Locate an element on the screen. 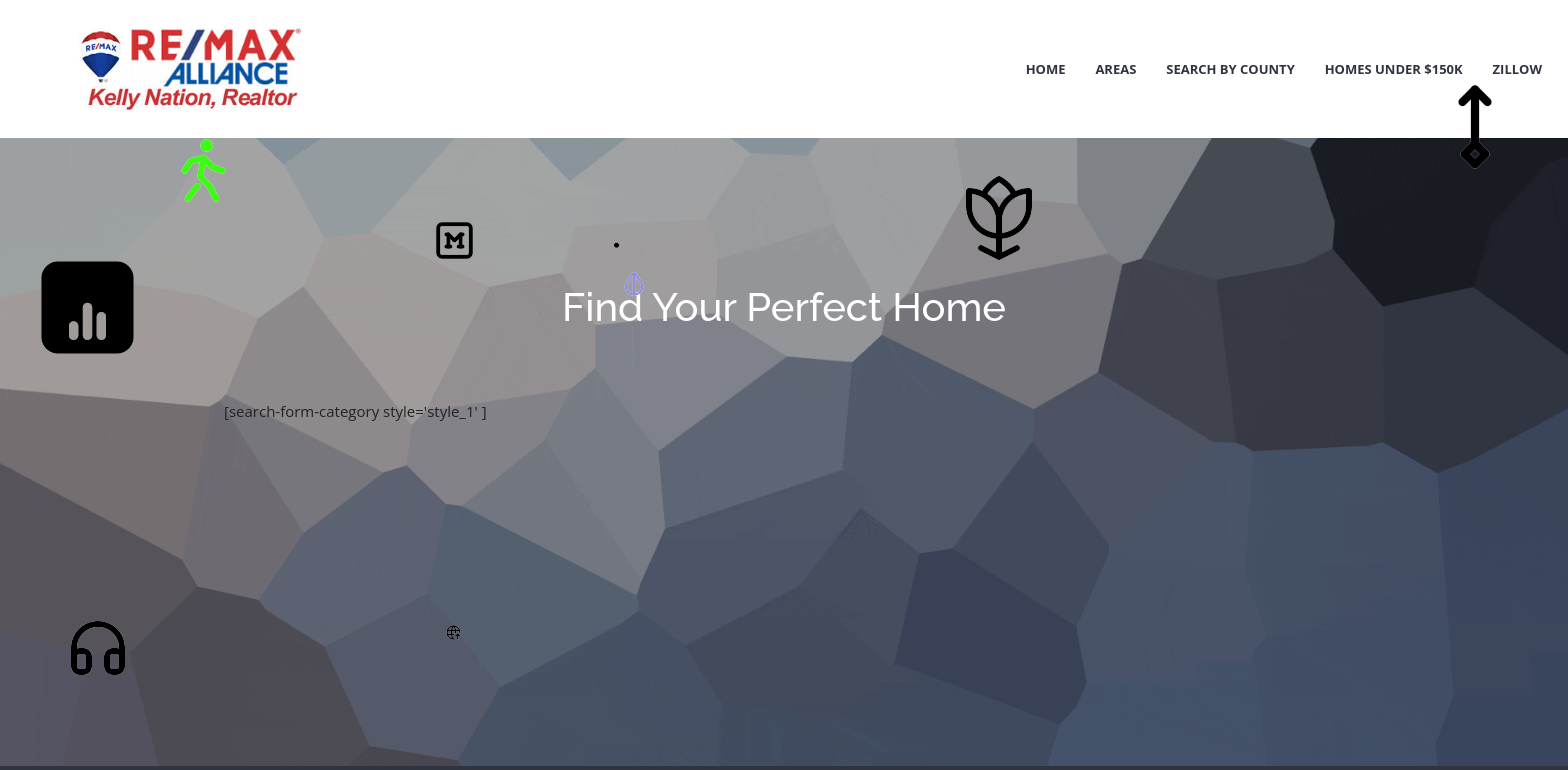 This screenshot has height=770, width=1568. access garden or plant care features is located at coordinates (999, 218).